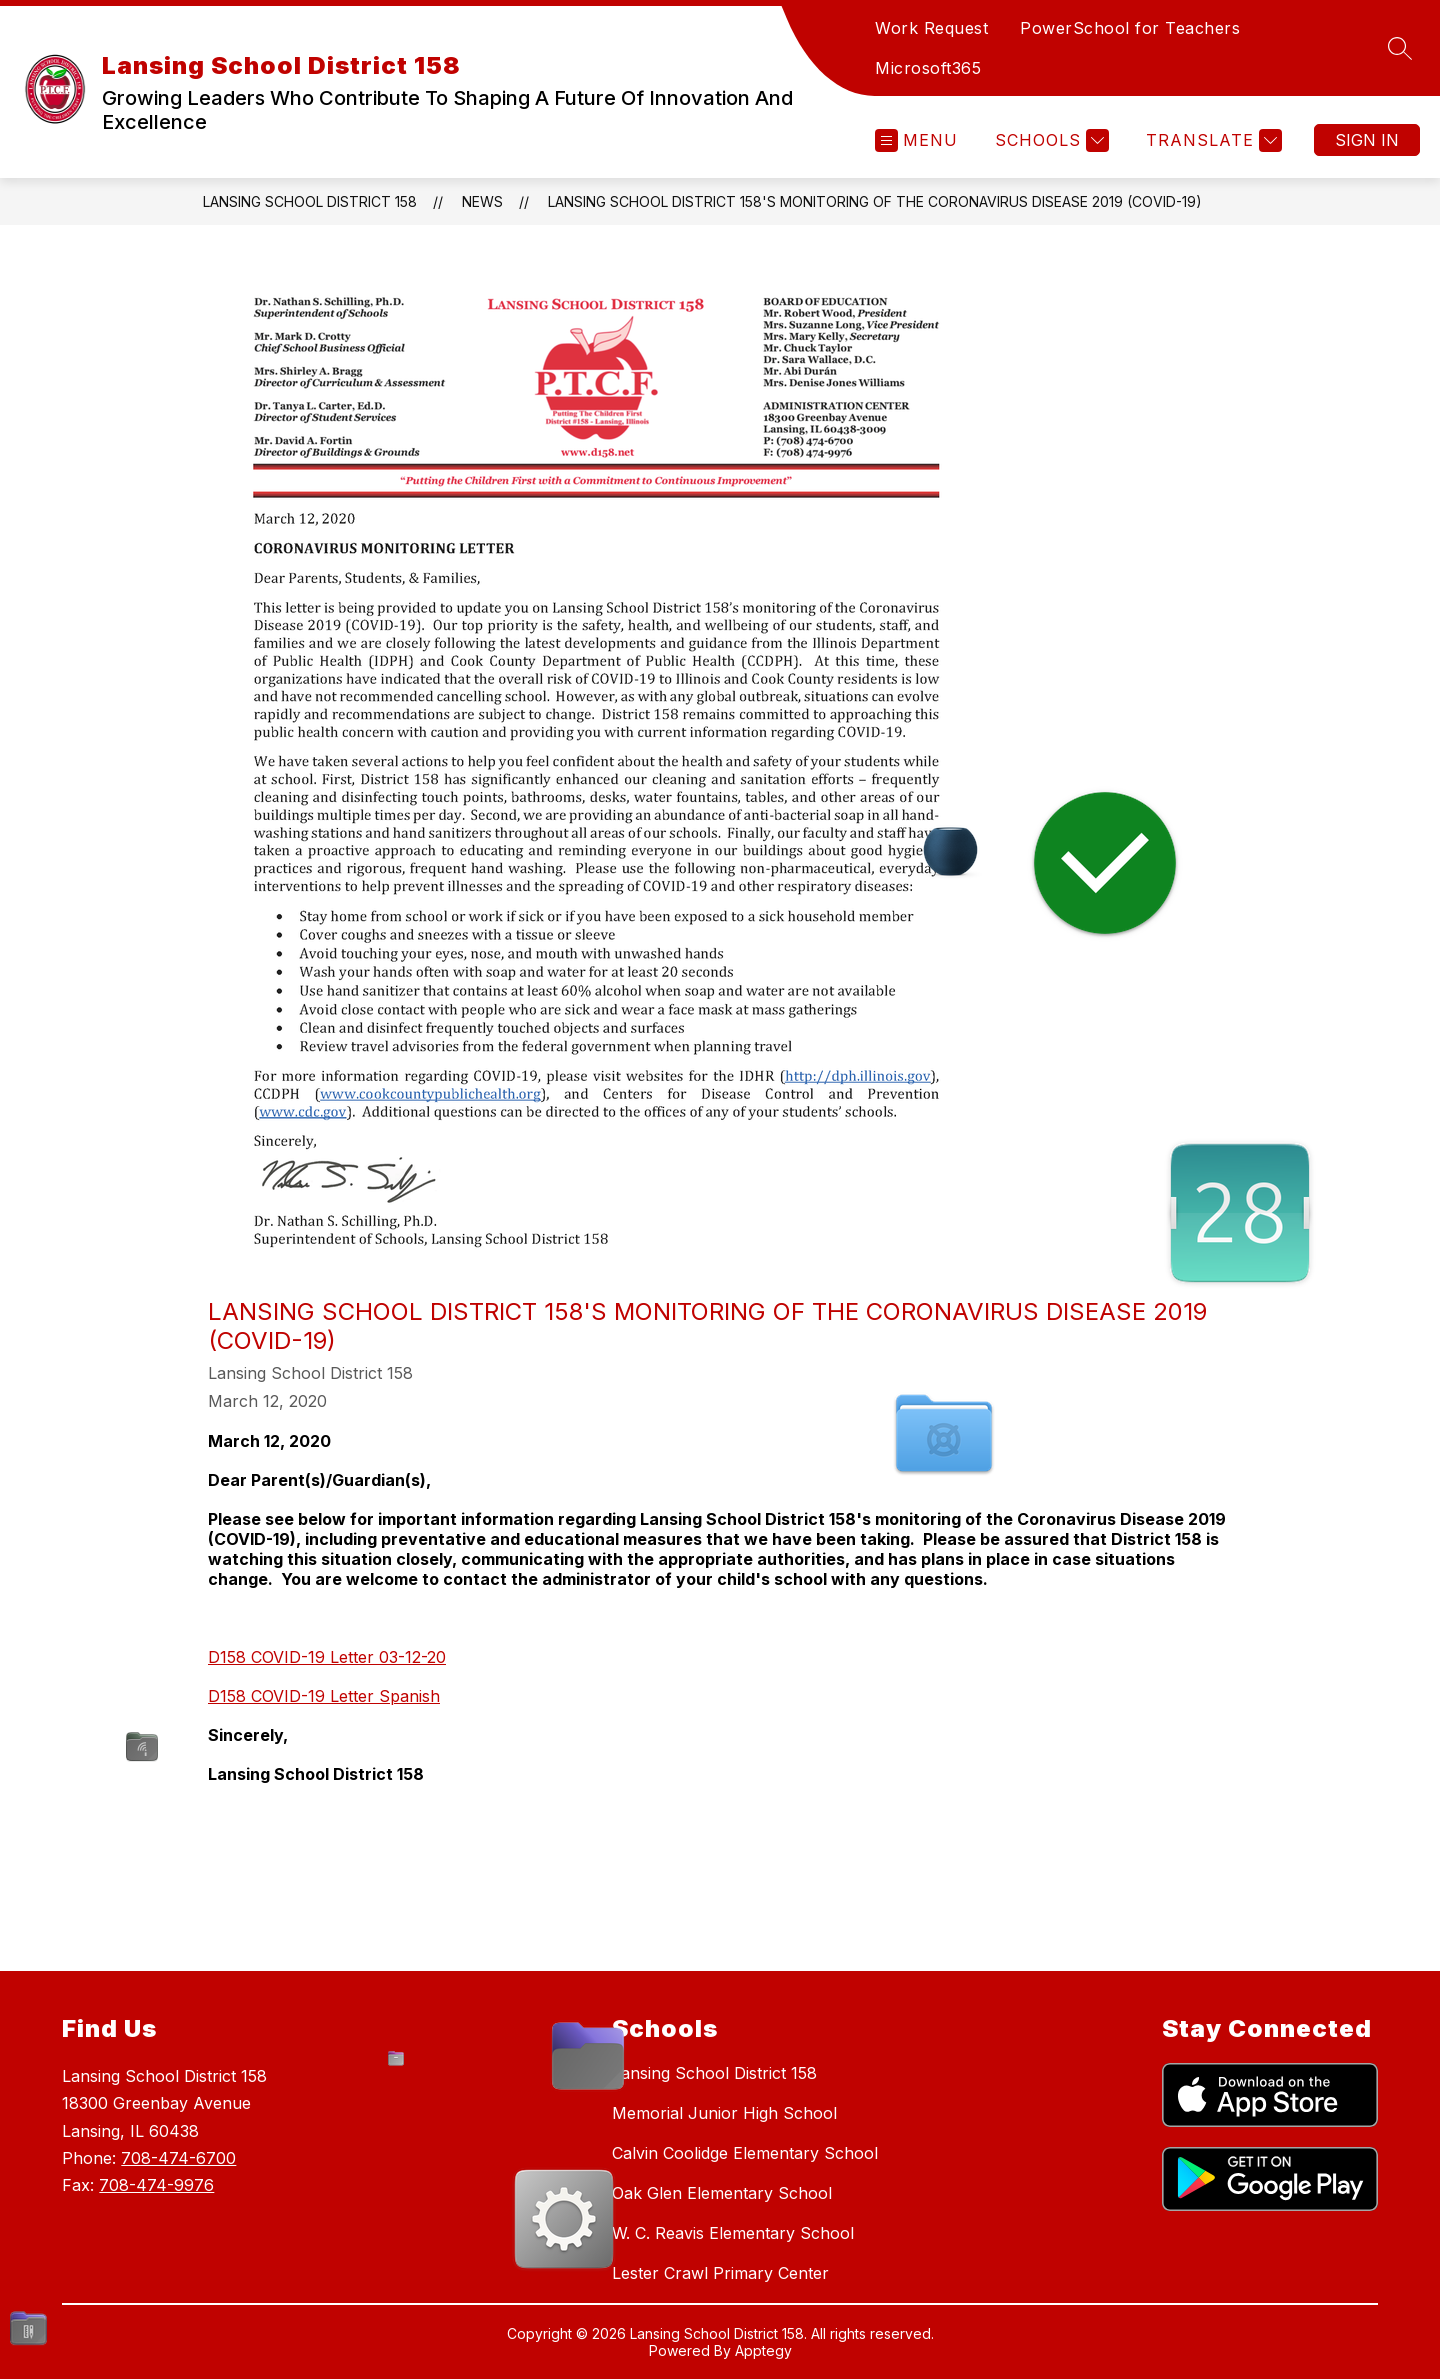  I want to click on open templates folder, so click(28, 2327).